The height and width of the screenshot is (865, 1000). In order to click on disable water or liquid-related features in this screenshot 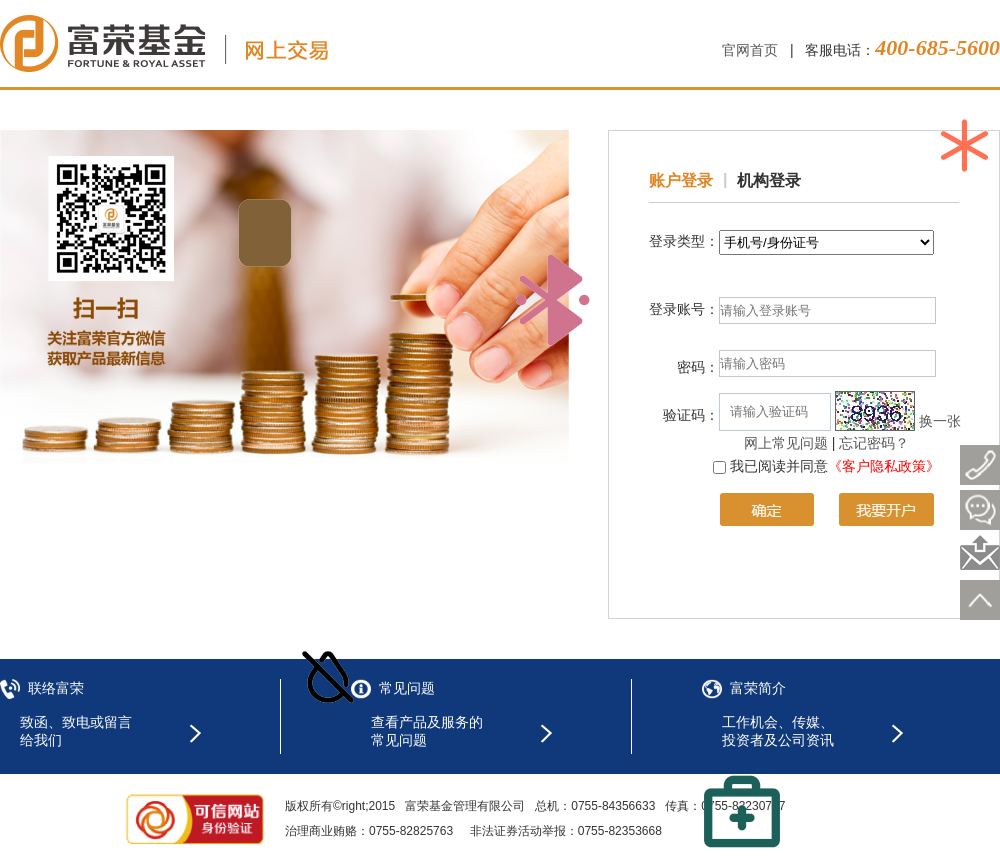, I will do `click(328, 677)`.